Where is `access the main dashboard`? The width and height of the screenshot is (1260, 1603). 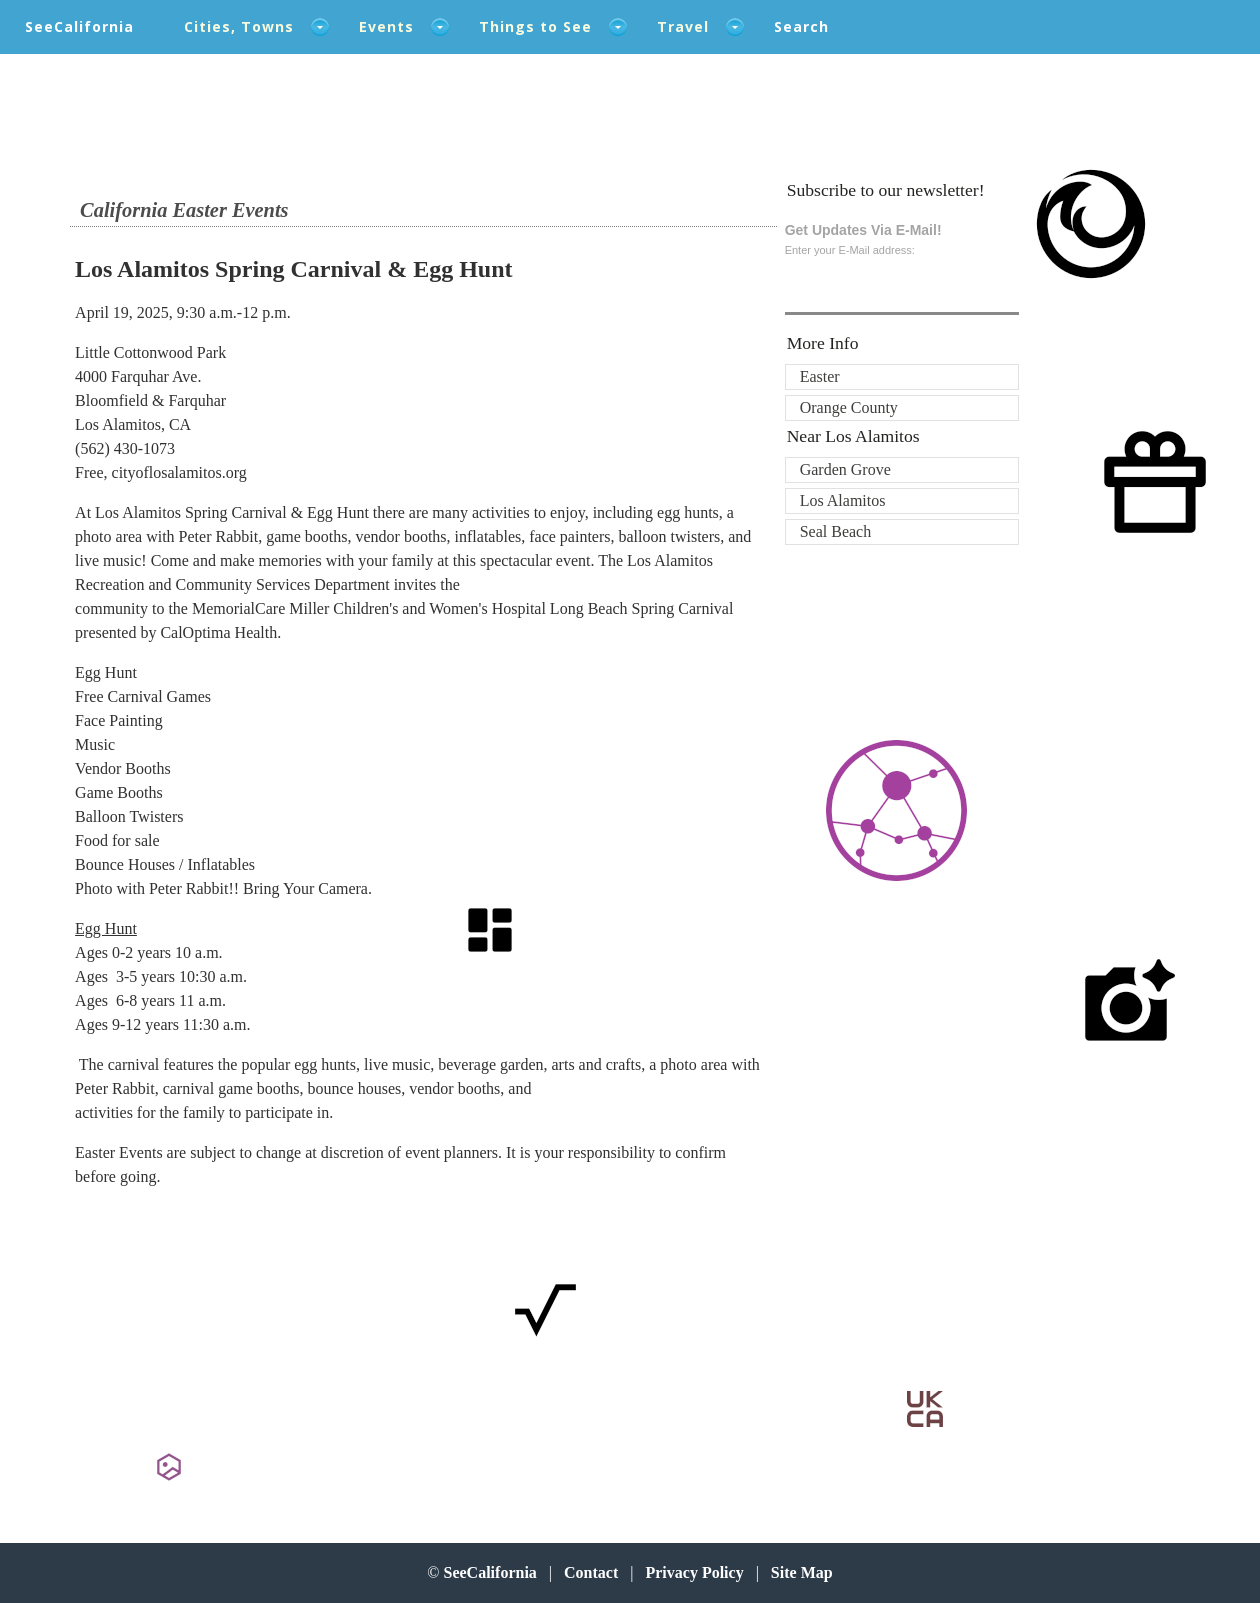
access the main dashboard is located at coordinates (490, 930).